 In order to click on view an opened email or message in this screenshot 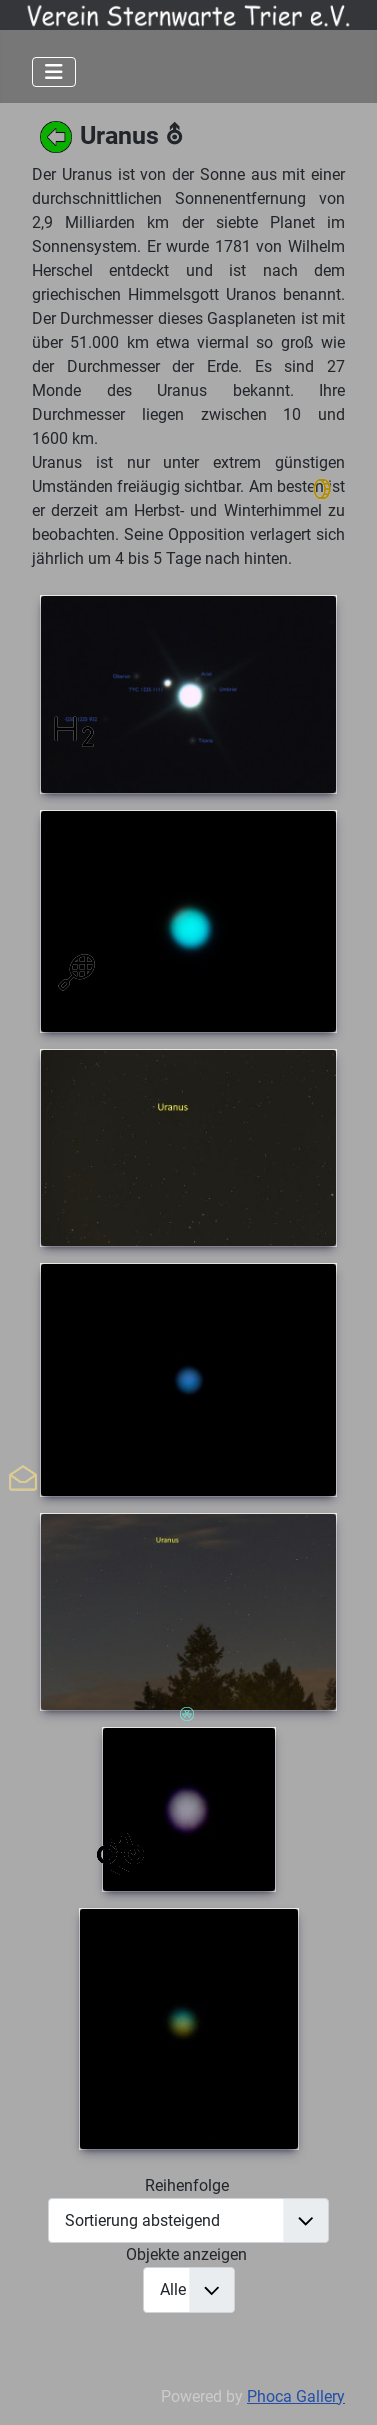, I will do `click(23, 1479)`.